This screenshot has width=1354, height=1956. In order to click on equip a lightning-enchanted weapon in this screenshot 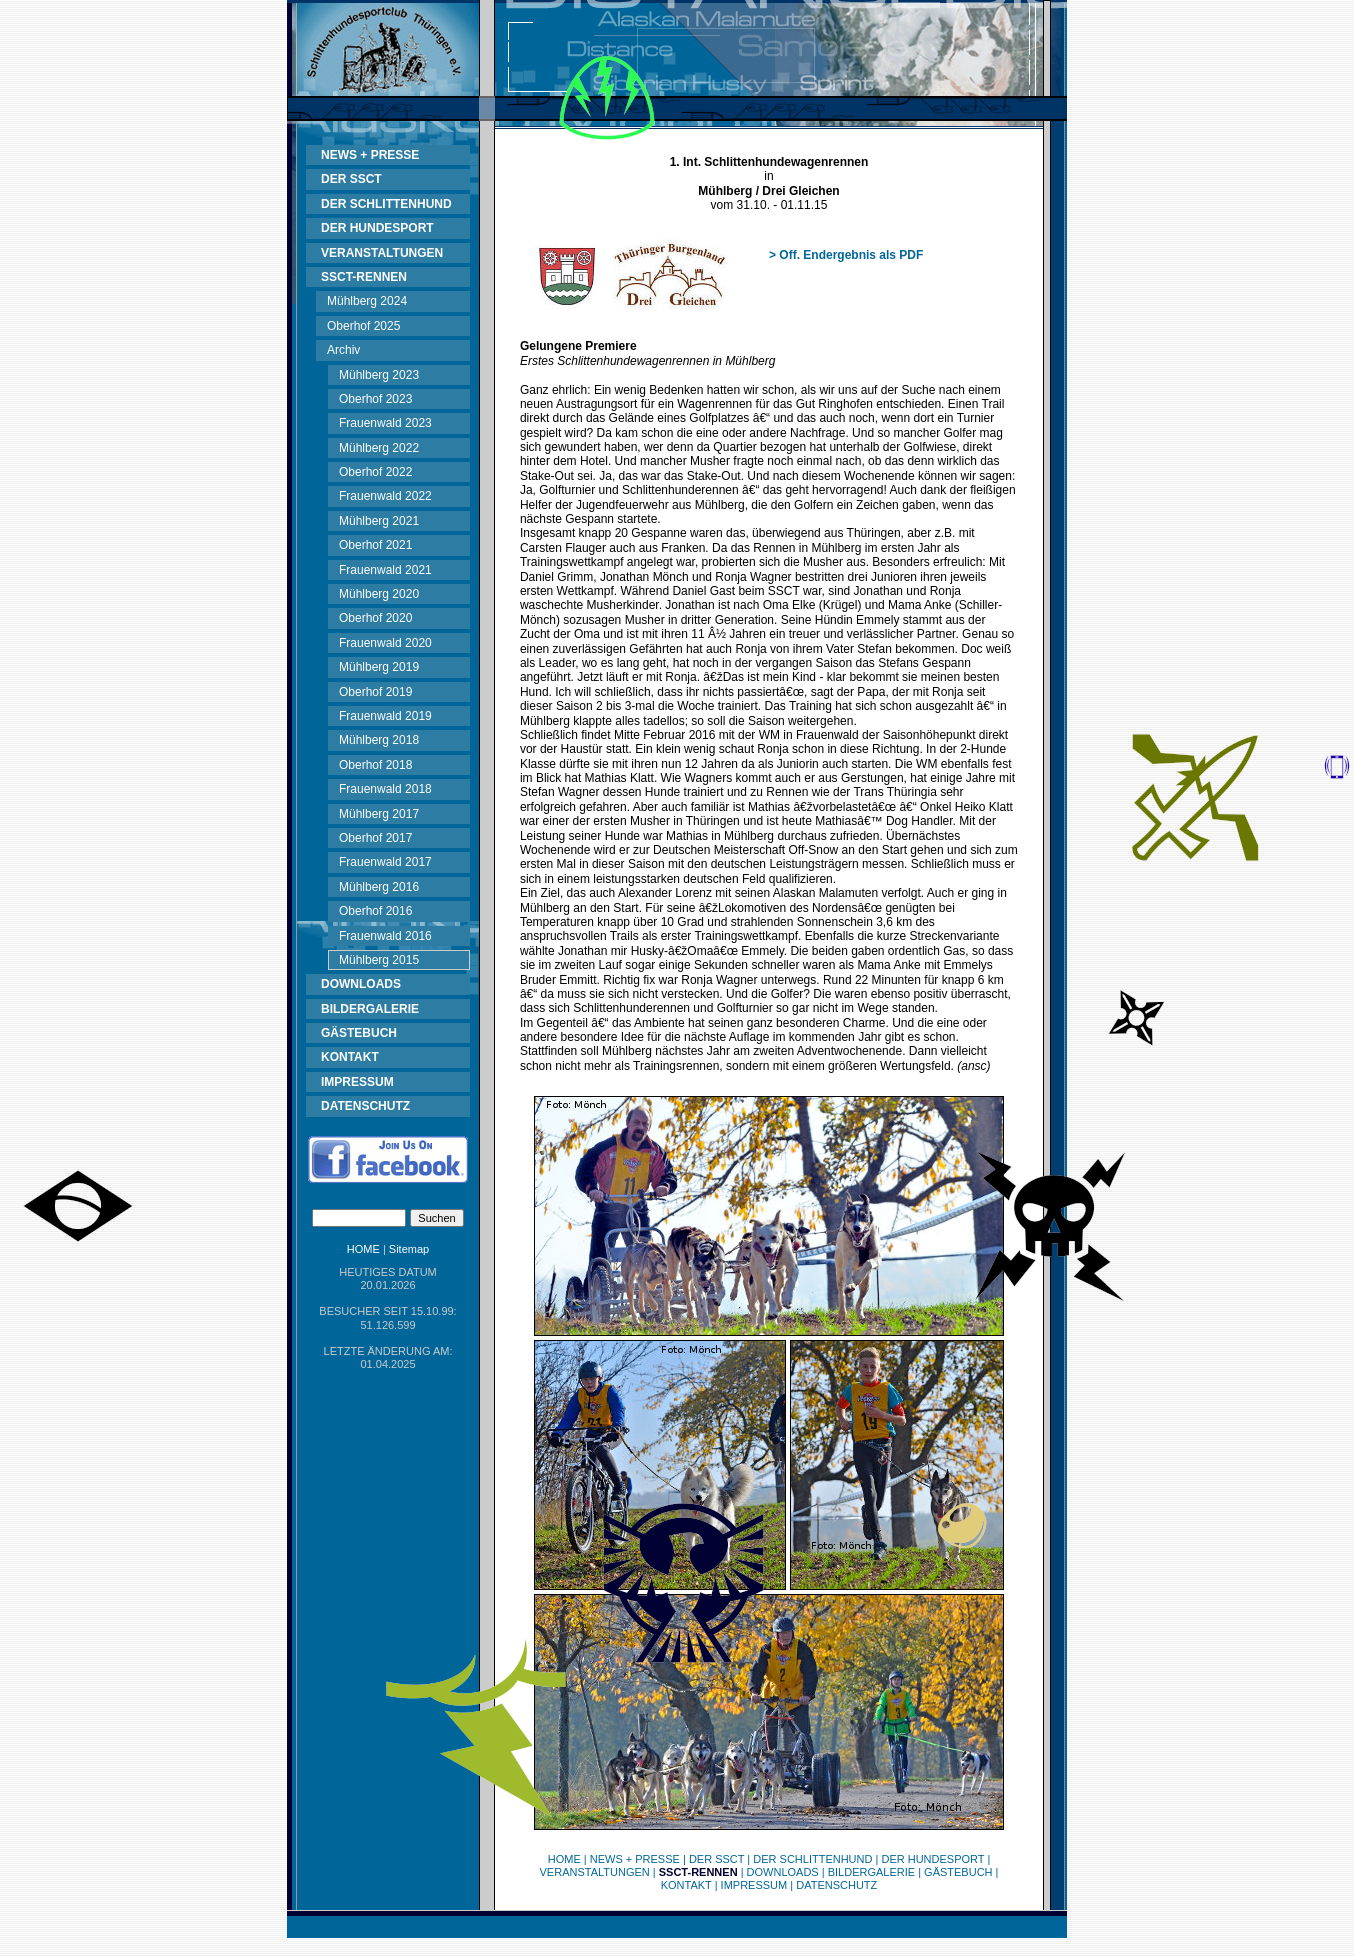, I will do `click(1195, 797)`.